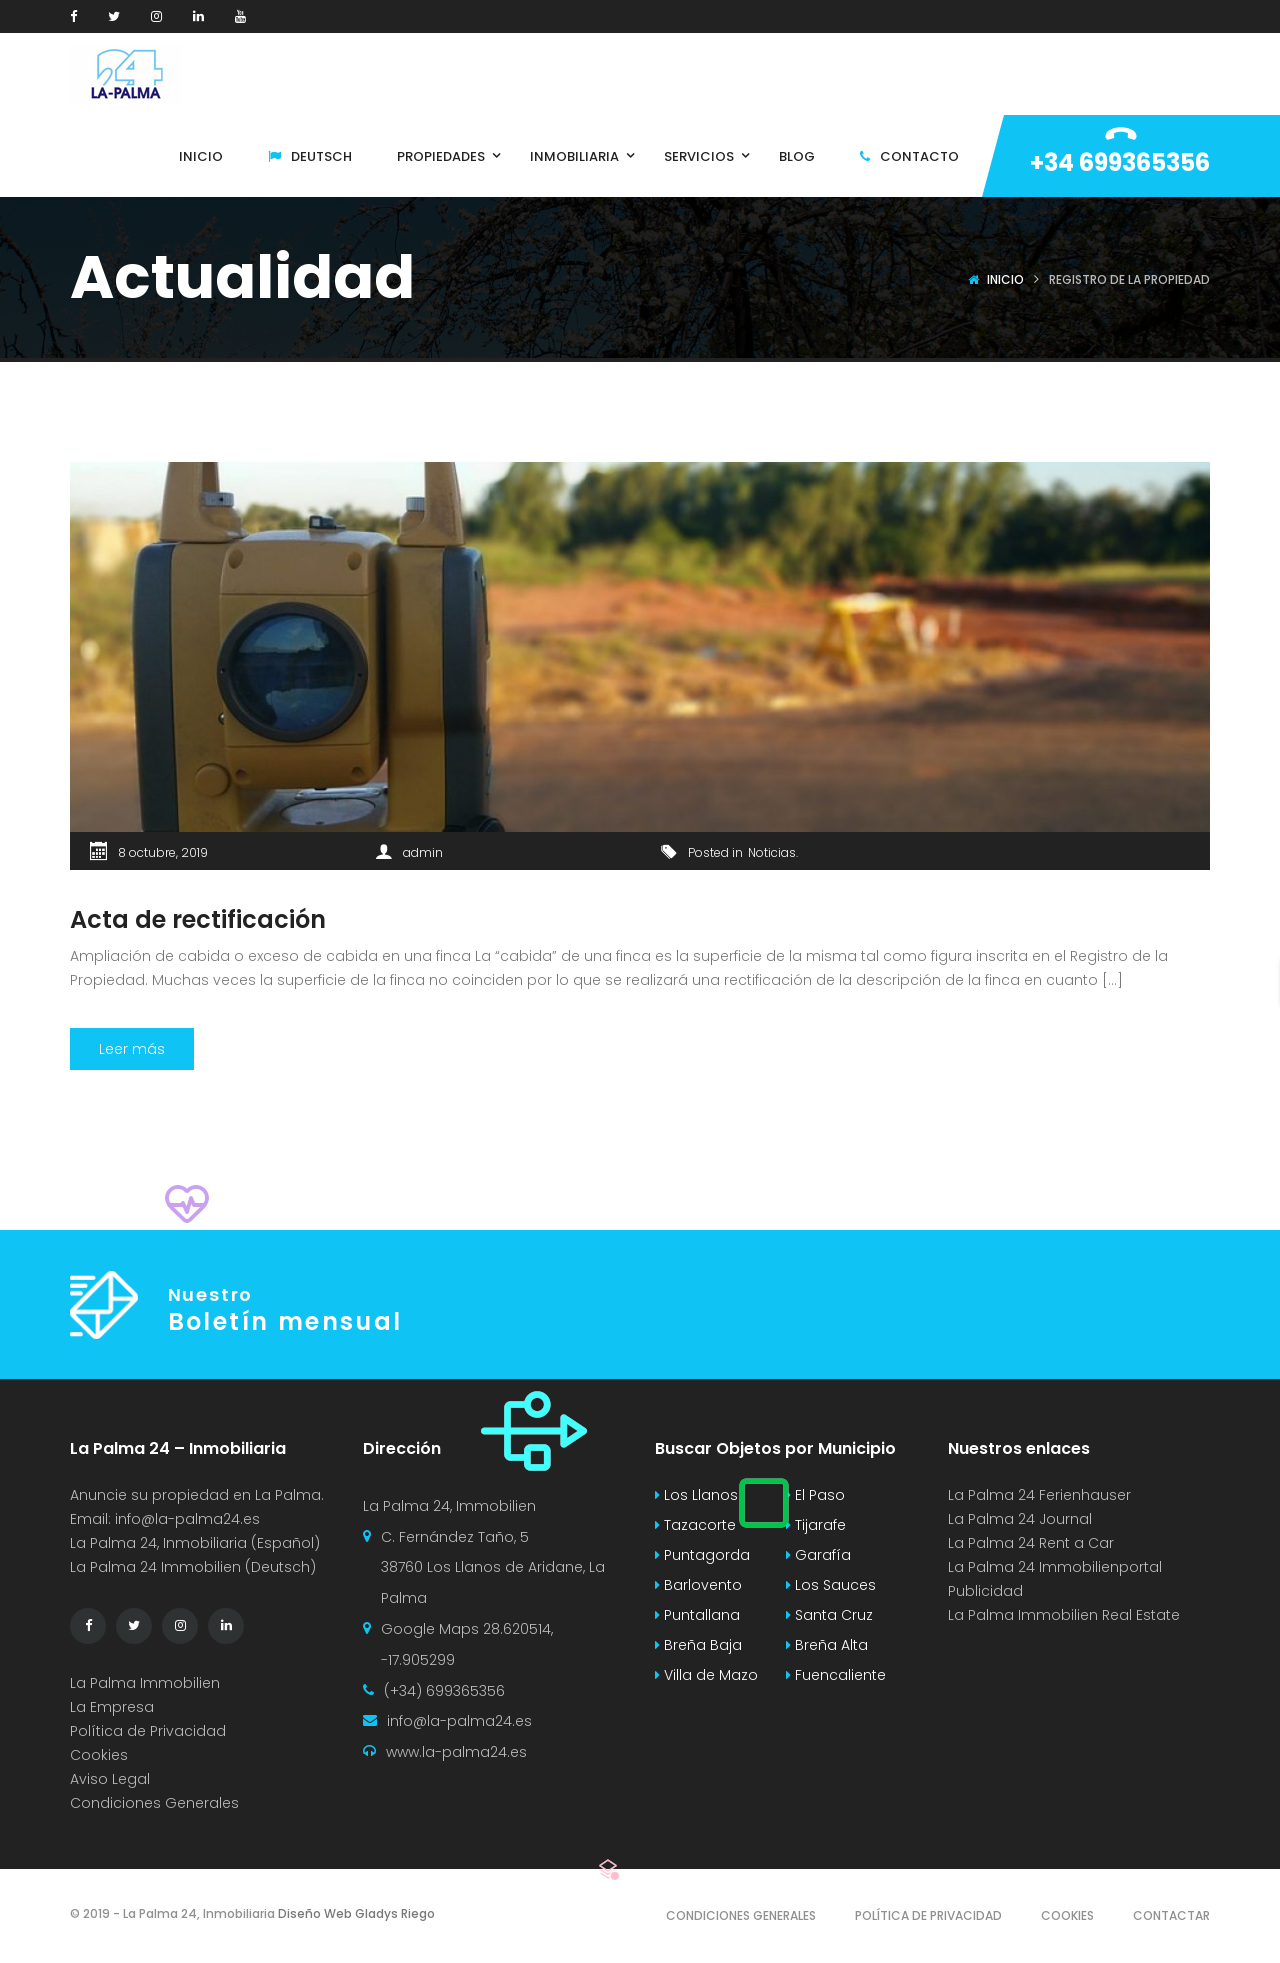 This screenshot has width=1280, height=1963. What do you see at coordinates (187, 1203) in the screenshot?
I see `view health or fitness tracking data` at bounding box center [187, 1203].